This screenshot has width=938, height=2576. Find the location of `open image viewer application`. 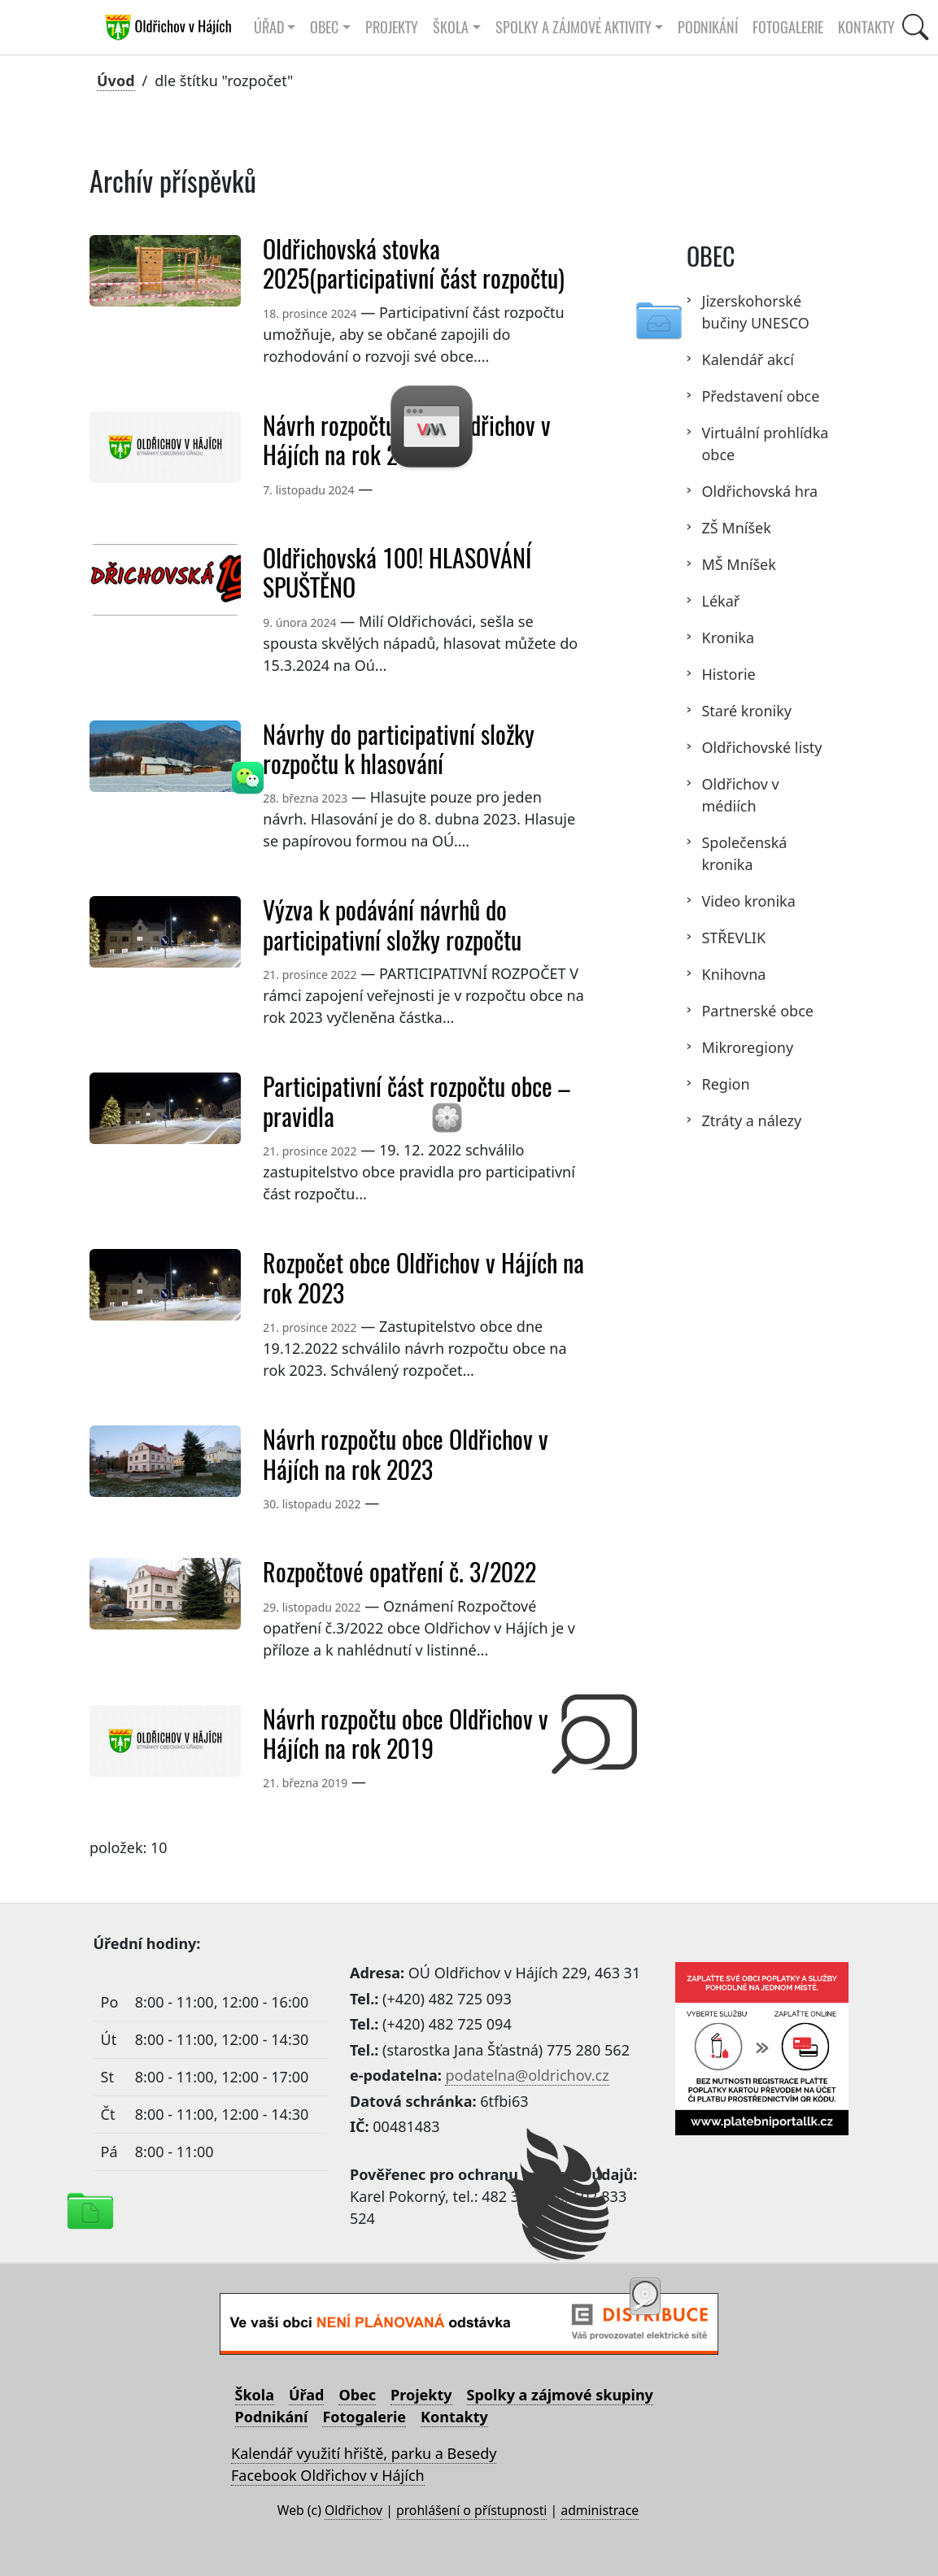

open image viewer application is located at coordinates (594, 1732).